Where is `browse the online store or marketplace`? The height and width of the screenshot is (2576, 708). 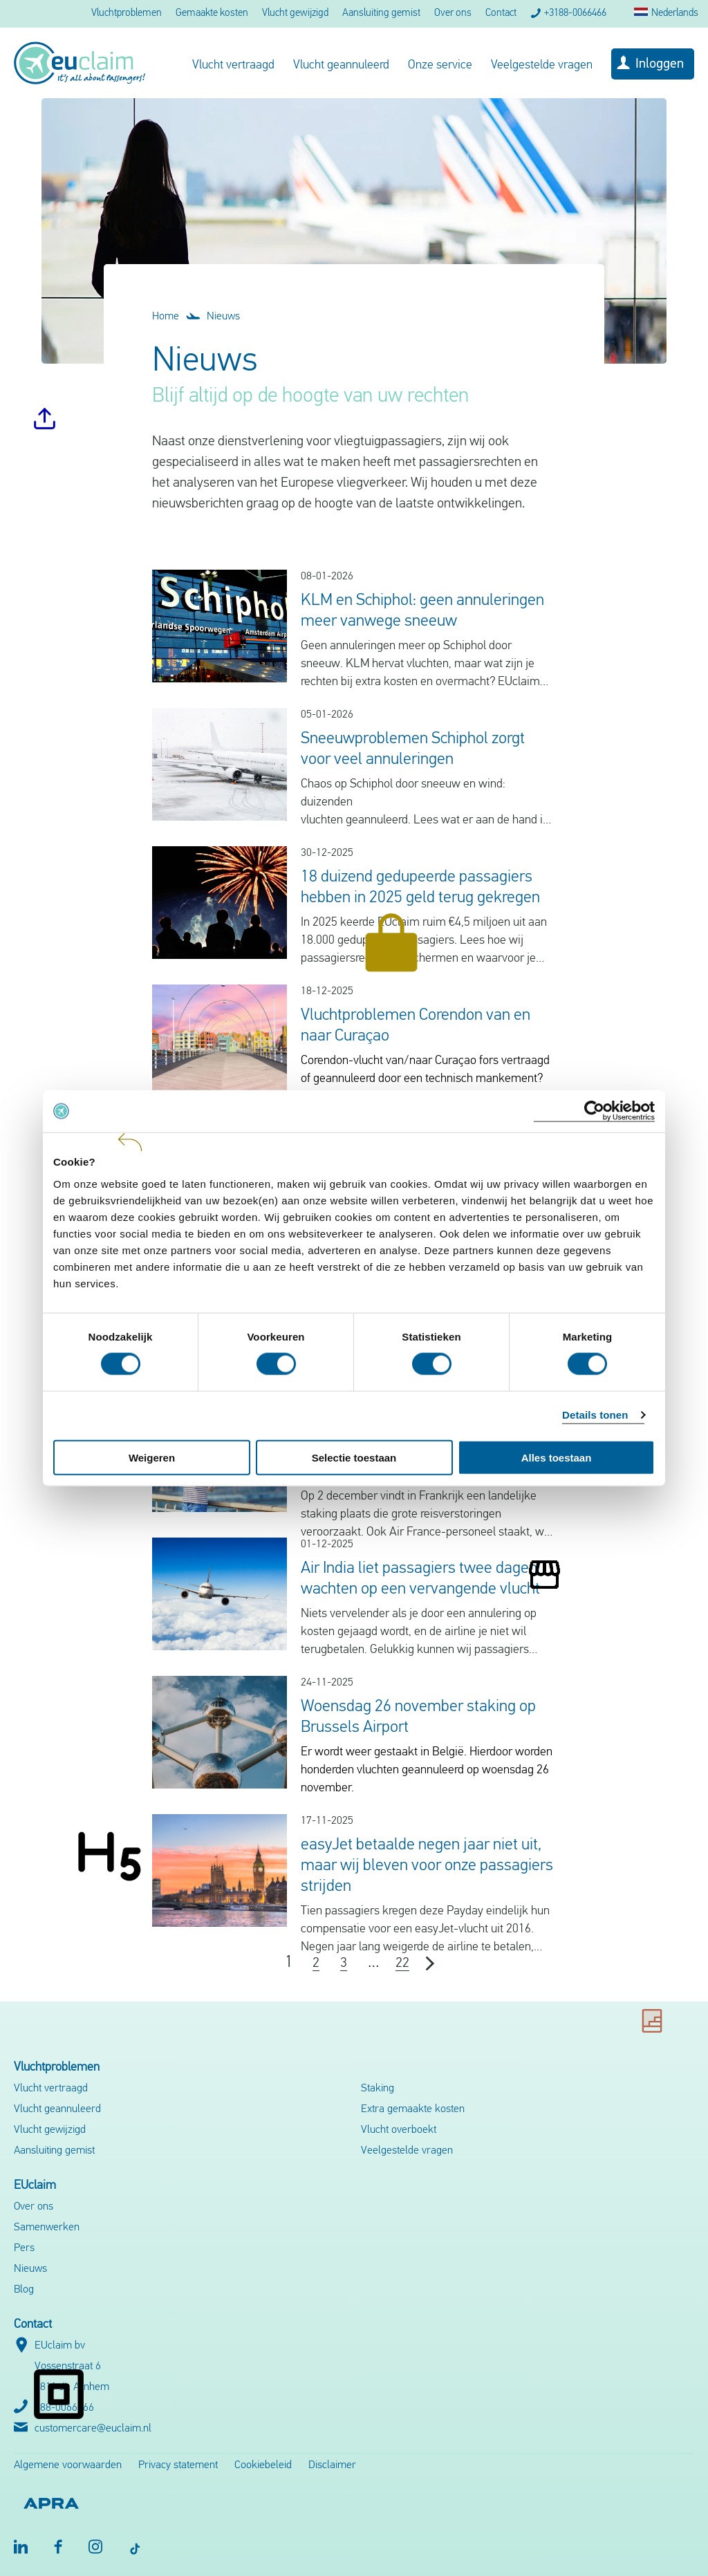
browse the online store or marketplace is located at coordinates (544, 1574).